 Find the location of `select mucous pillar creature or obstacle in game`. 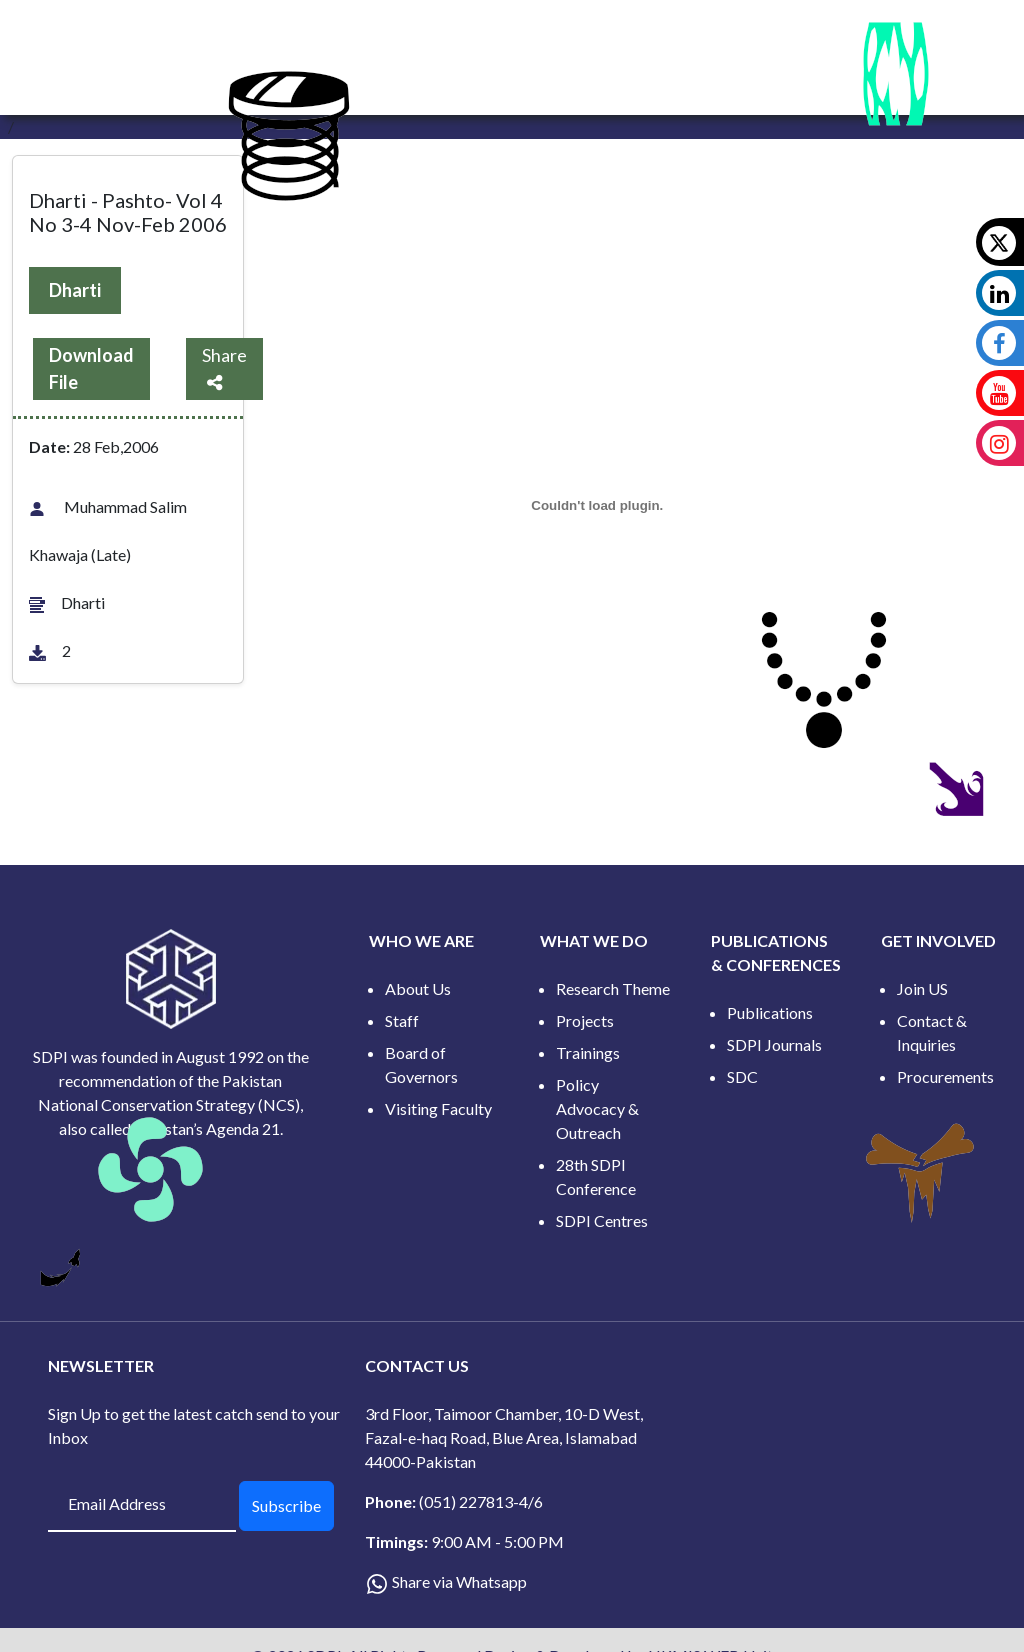

select mucous pillar creature or obstacle in game is located at coordinates (895, 73).